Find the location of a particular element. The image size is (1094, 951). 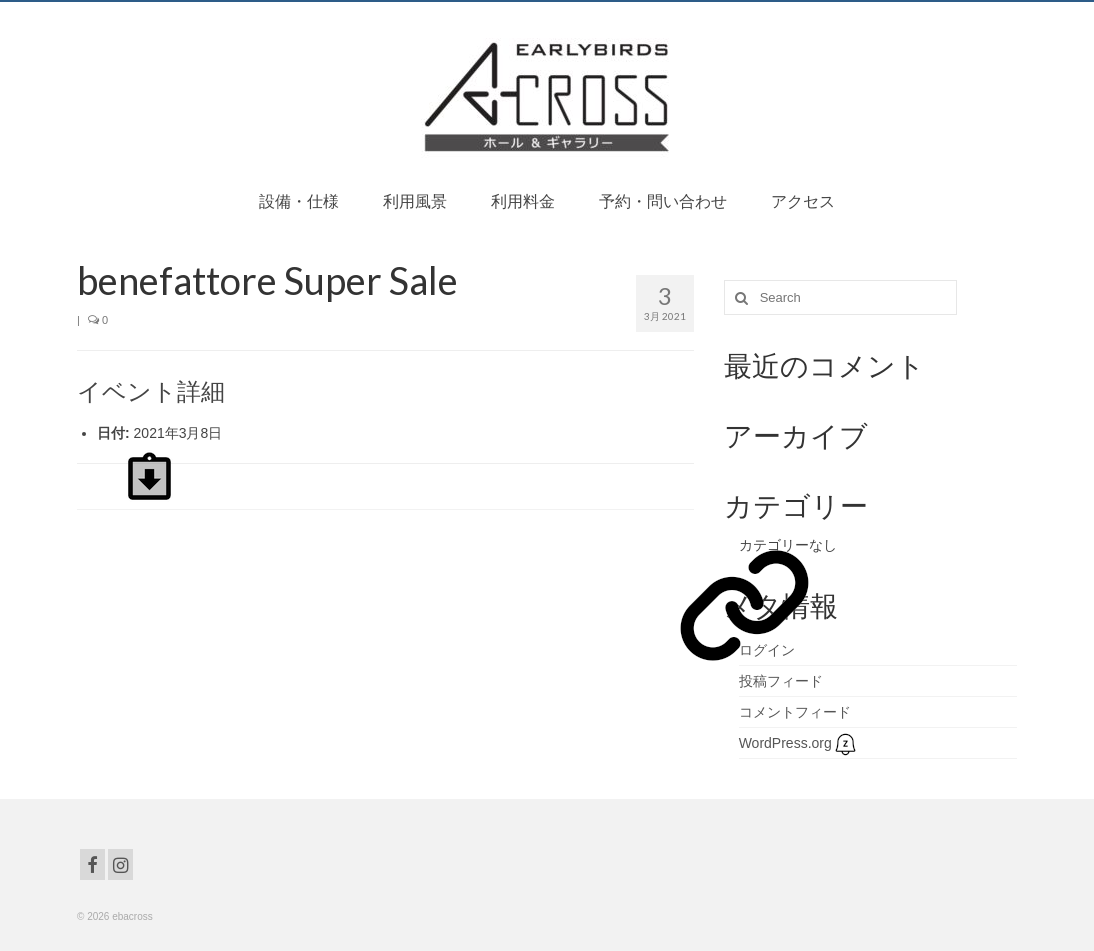

download or receive an assignment is located at coordinates (149, 478).